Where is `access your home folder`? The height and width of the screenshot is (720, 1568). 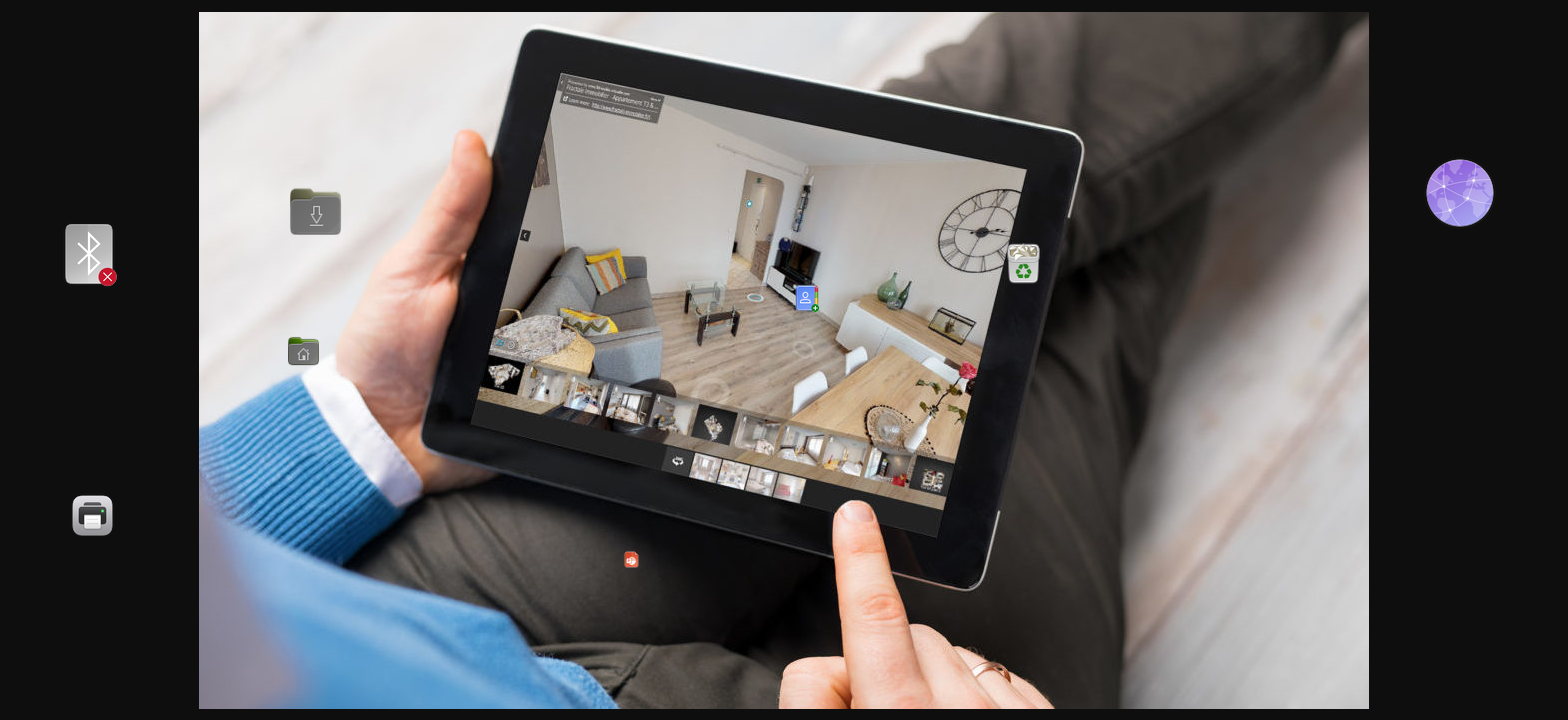
access your home folder is located at coordinates (303, 350).